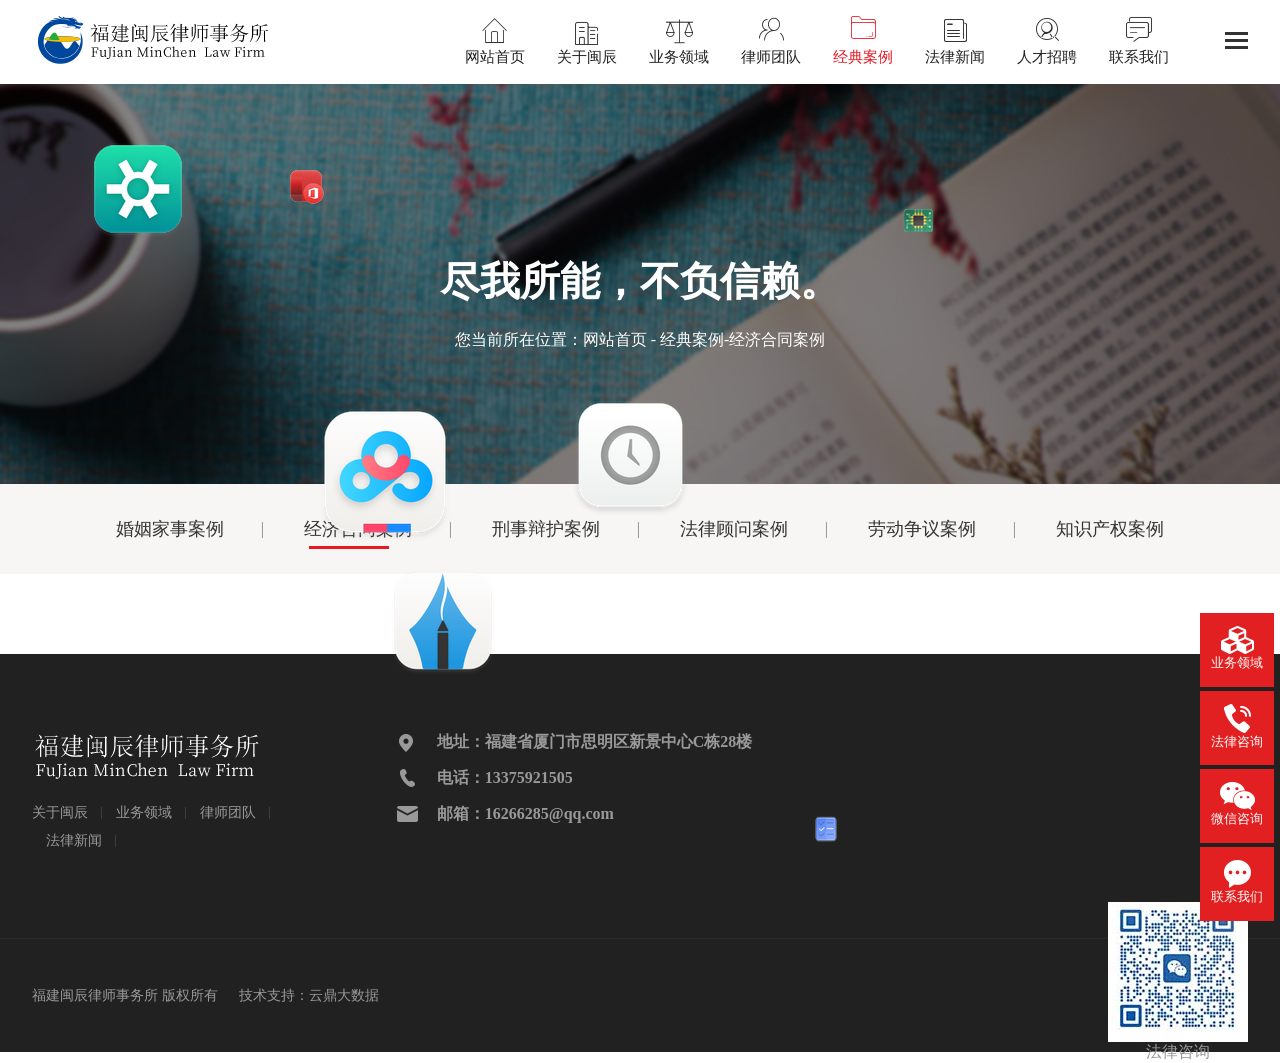 The height and width of the screenshot is (1063, 1280). Describe the element at coordinates (630, 455) in the screenshot. I see `image is loading or processing` at that location.